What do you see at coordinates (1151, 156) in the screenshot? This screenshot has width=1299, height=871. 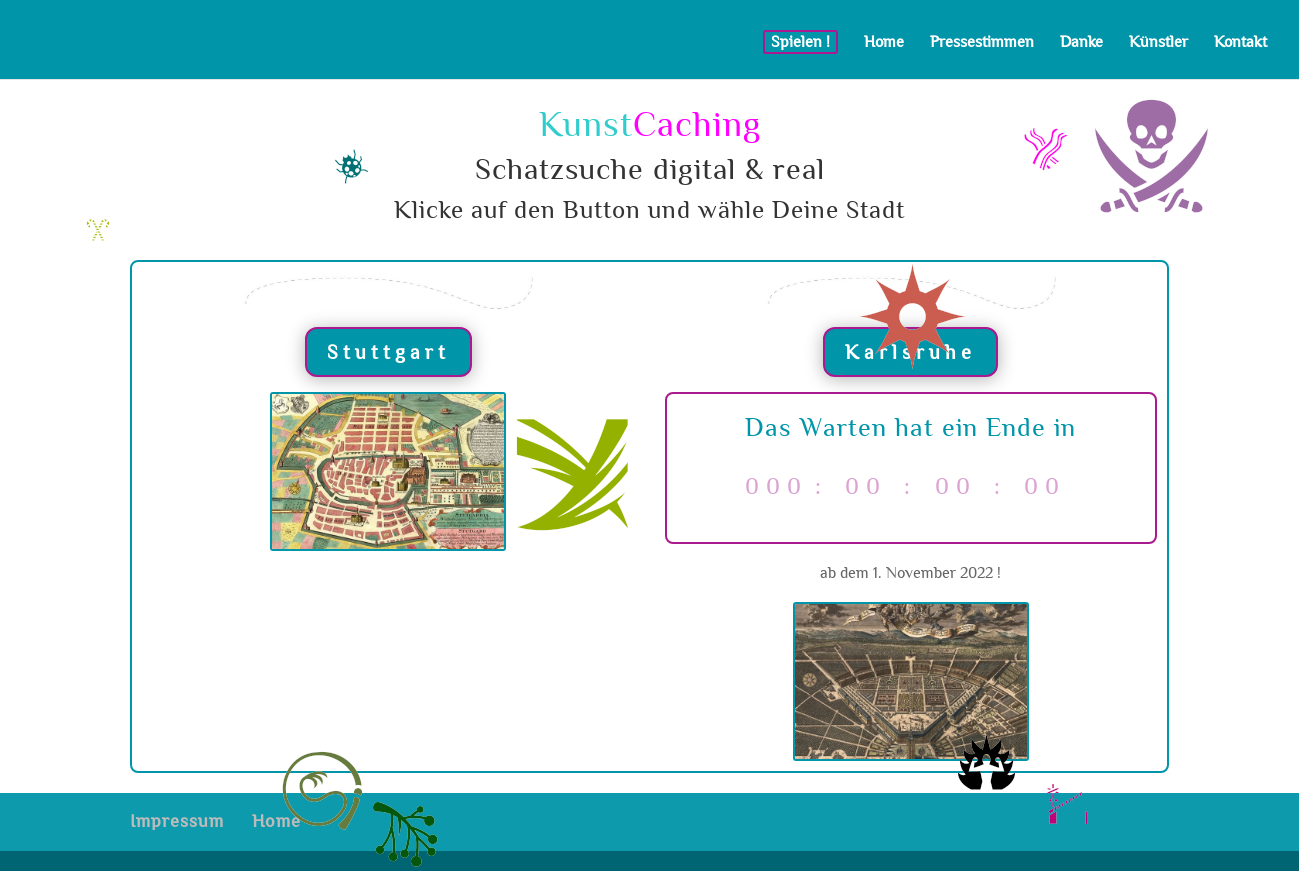 I see `indicates pirate or seafaring game mode` at bounding box center [1151, 156].